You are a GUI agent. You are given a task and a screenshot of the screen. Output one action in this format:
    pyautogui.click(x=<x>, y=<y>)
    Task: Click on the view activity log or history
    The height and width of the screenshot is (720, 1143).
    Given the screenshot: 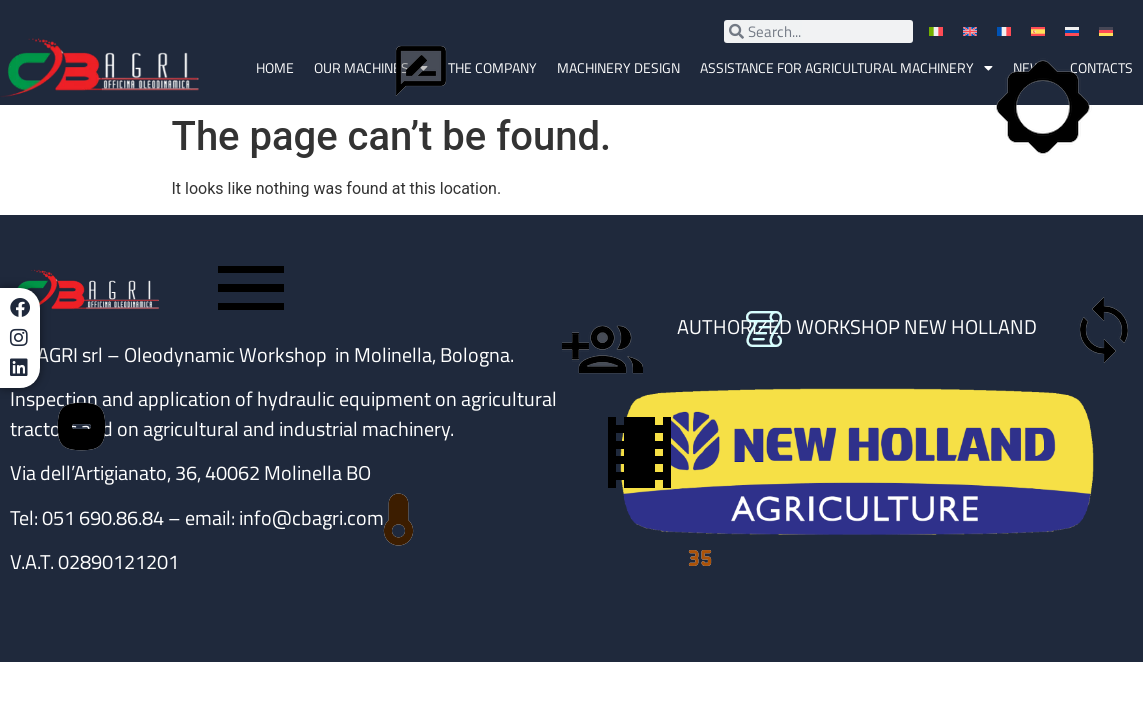 What is the action you would take?
    pyautogui.click(x=764, y=329)
    